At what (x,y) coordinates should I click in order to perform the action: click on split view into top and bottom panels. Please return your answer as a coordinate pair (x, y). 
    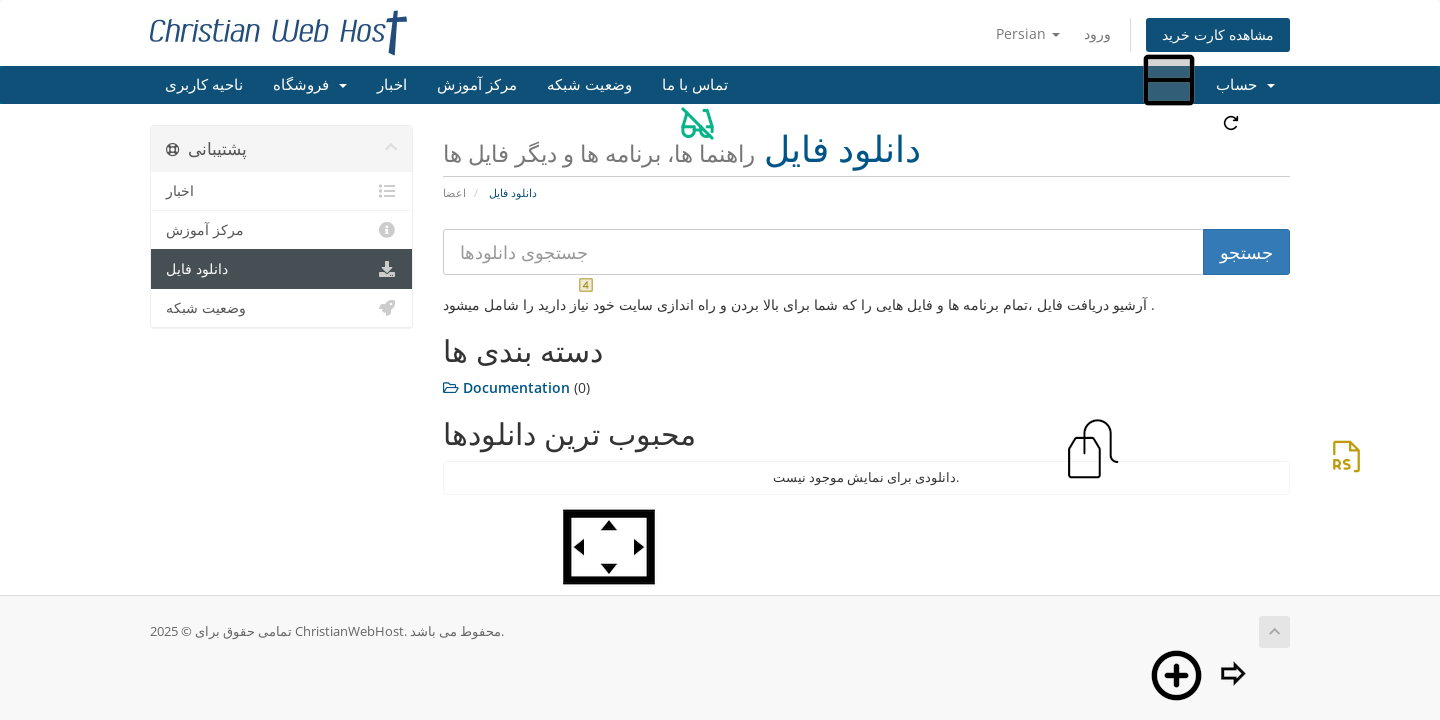
    Looking at the image, I should click on (1169, 80).